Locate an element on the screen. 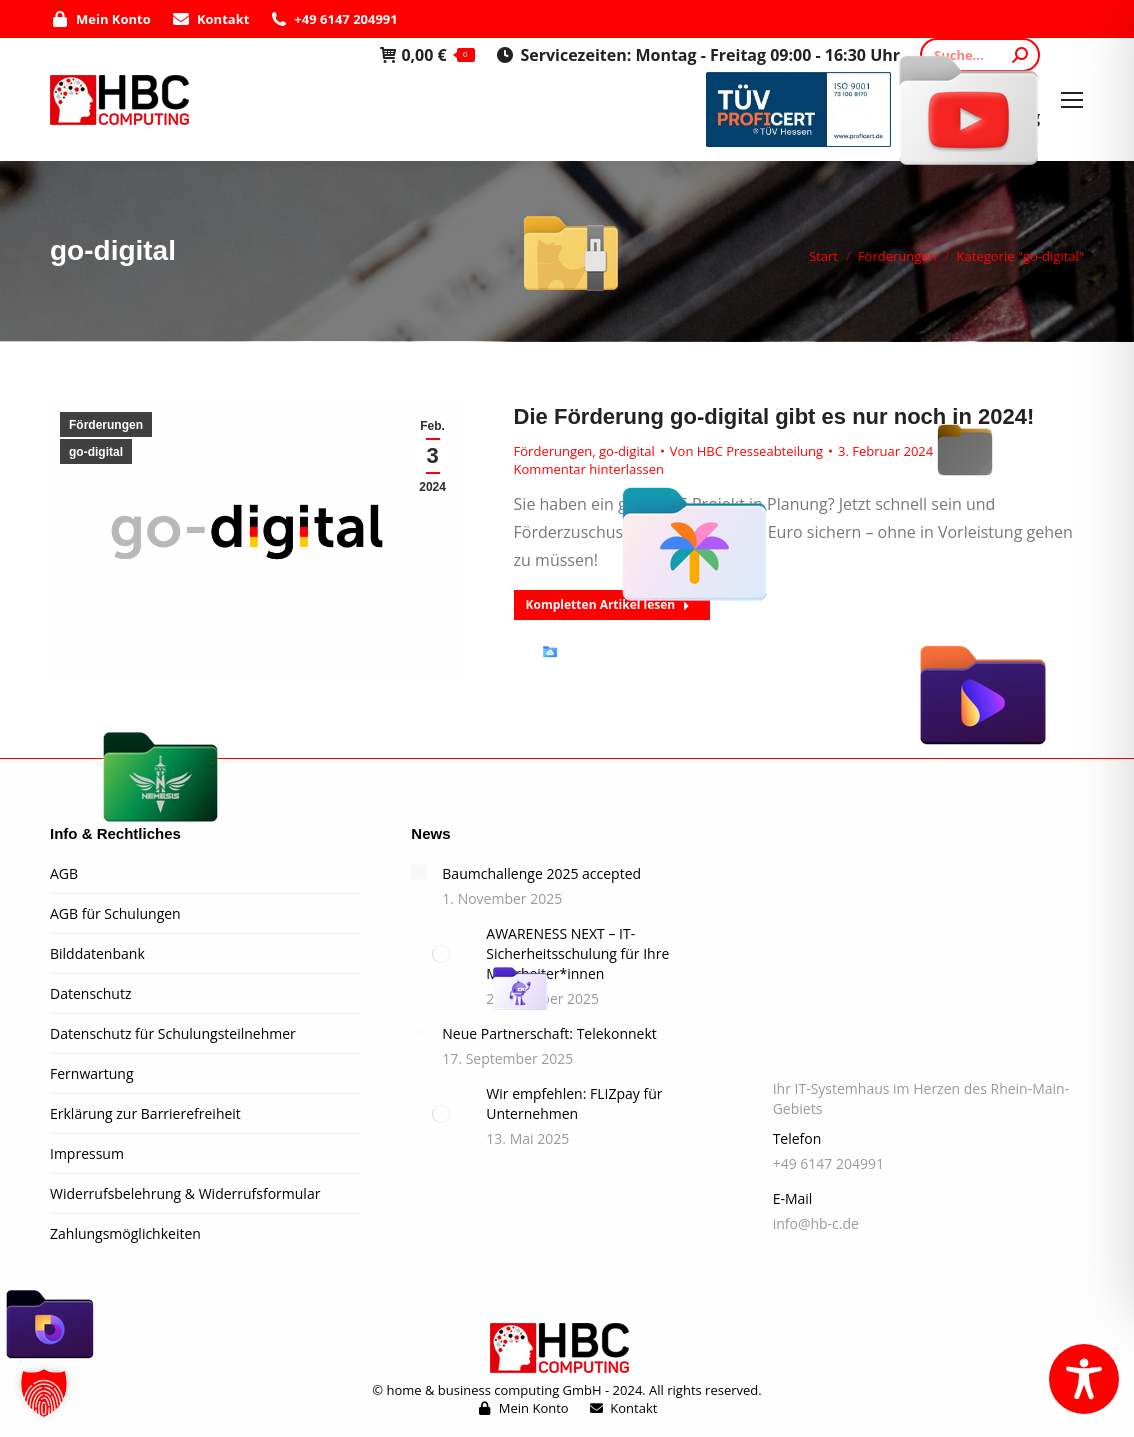  folder containing nanazip compressed archives is located at coordinates (570, 255).